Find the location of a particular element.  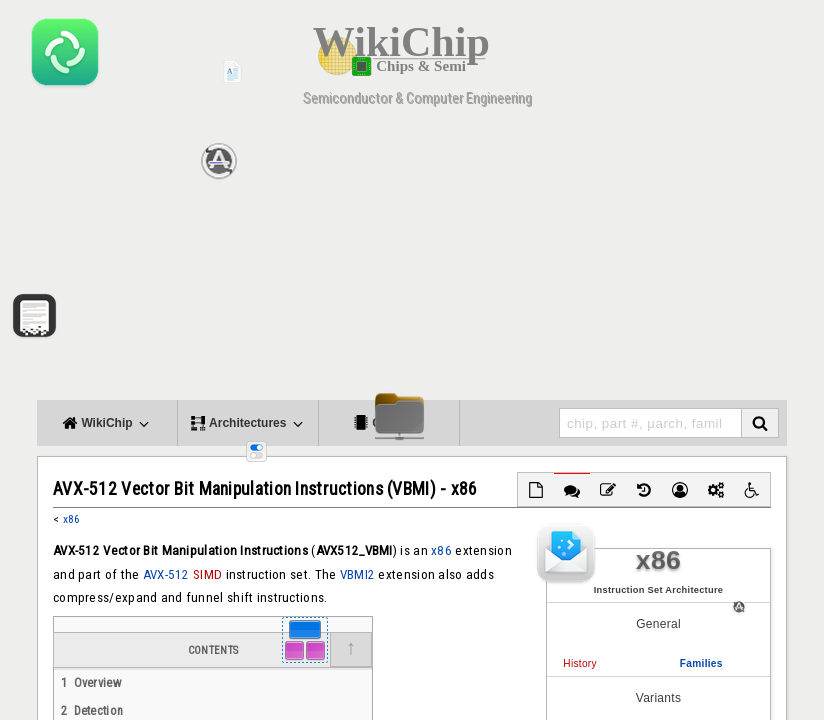

select all items in the current view is located at coordinates (305, 640).